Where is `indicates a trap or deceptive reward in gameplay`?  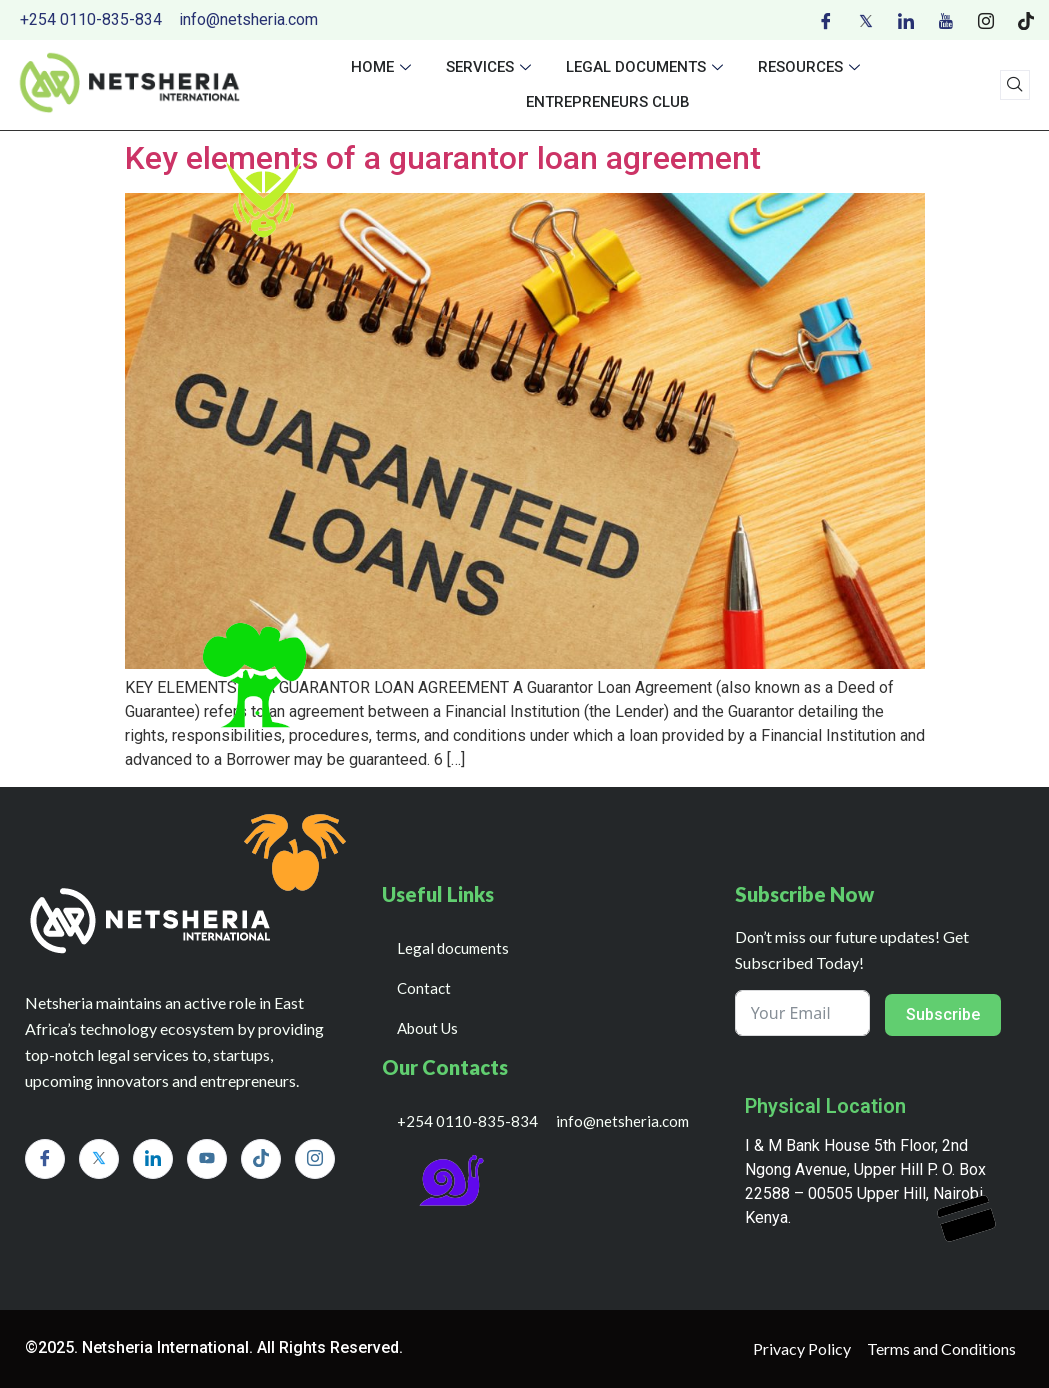 indicates a trap or deceptive reward in gameplay is located at coordinates (295, 848).